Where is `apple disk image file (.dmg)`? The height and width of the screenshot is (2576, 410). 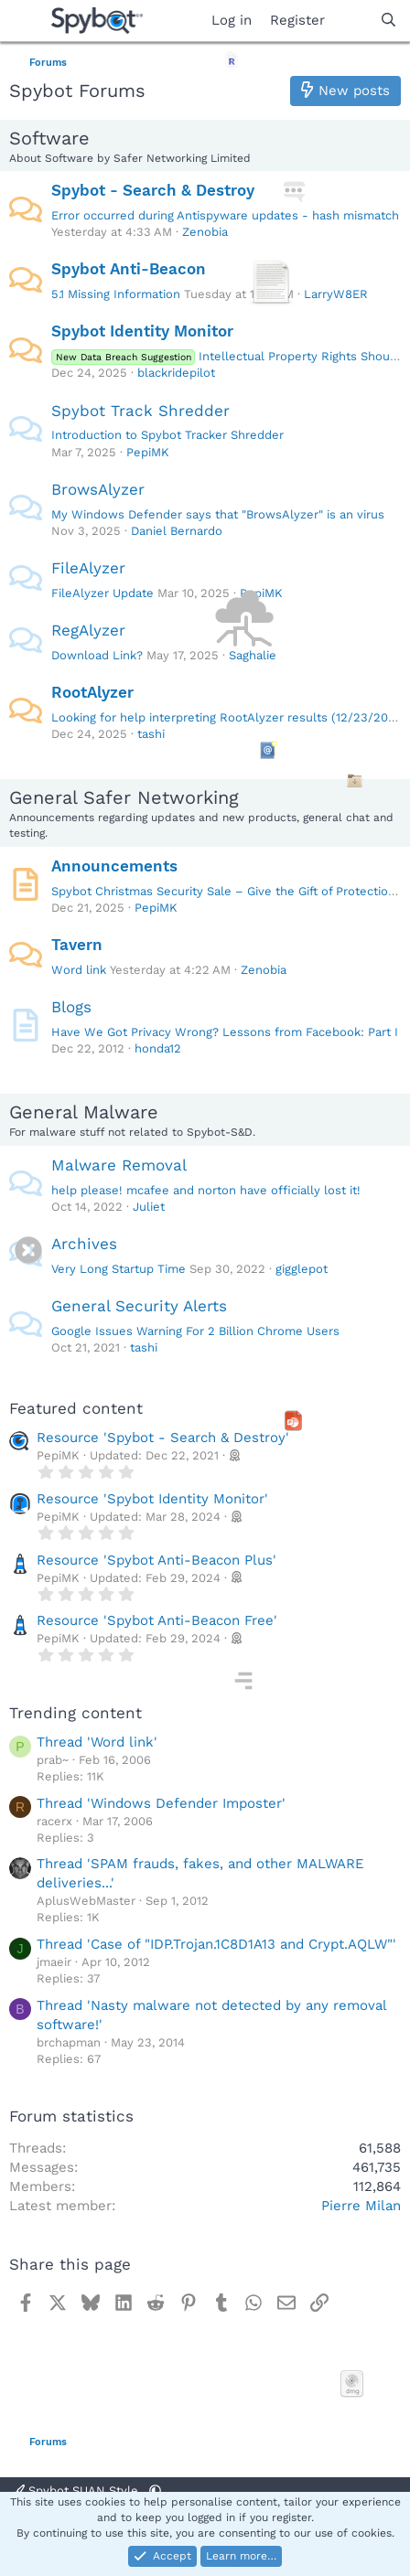 apple disk image file (.dmg) is located at coordinates (351, 2383).